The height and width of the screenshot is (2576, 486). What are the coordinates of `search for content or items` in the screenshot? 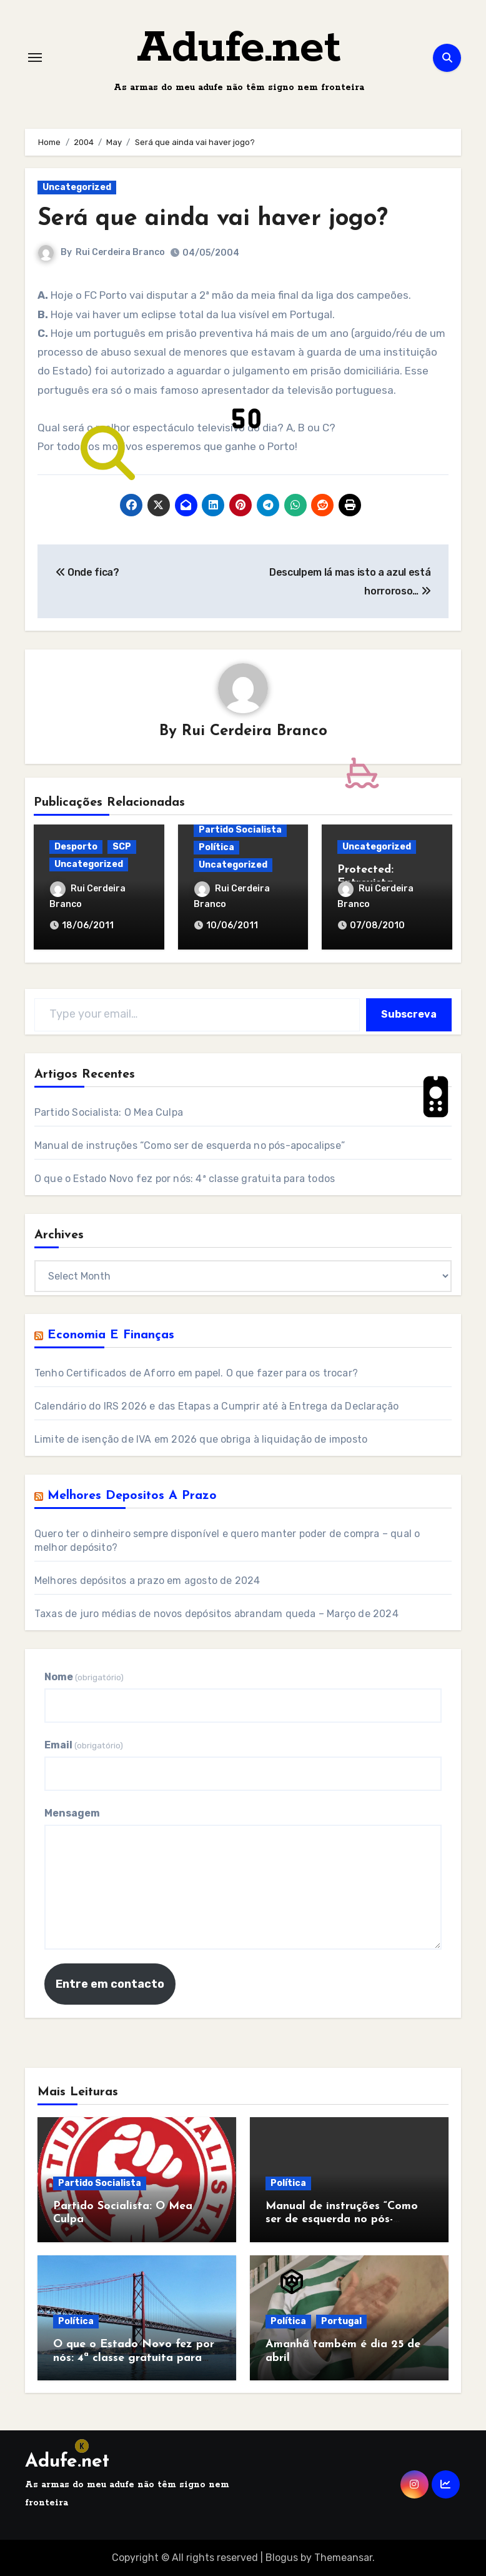 It's located at (107, 453).